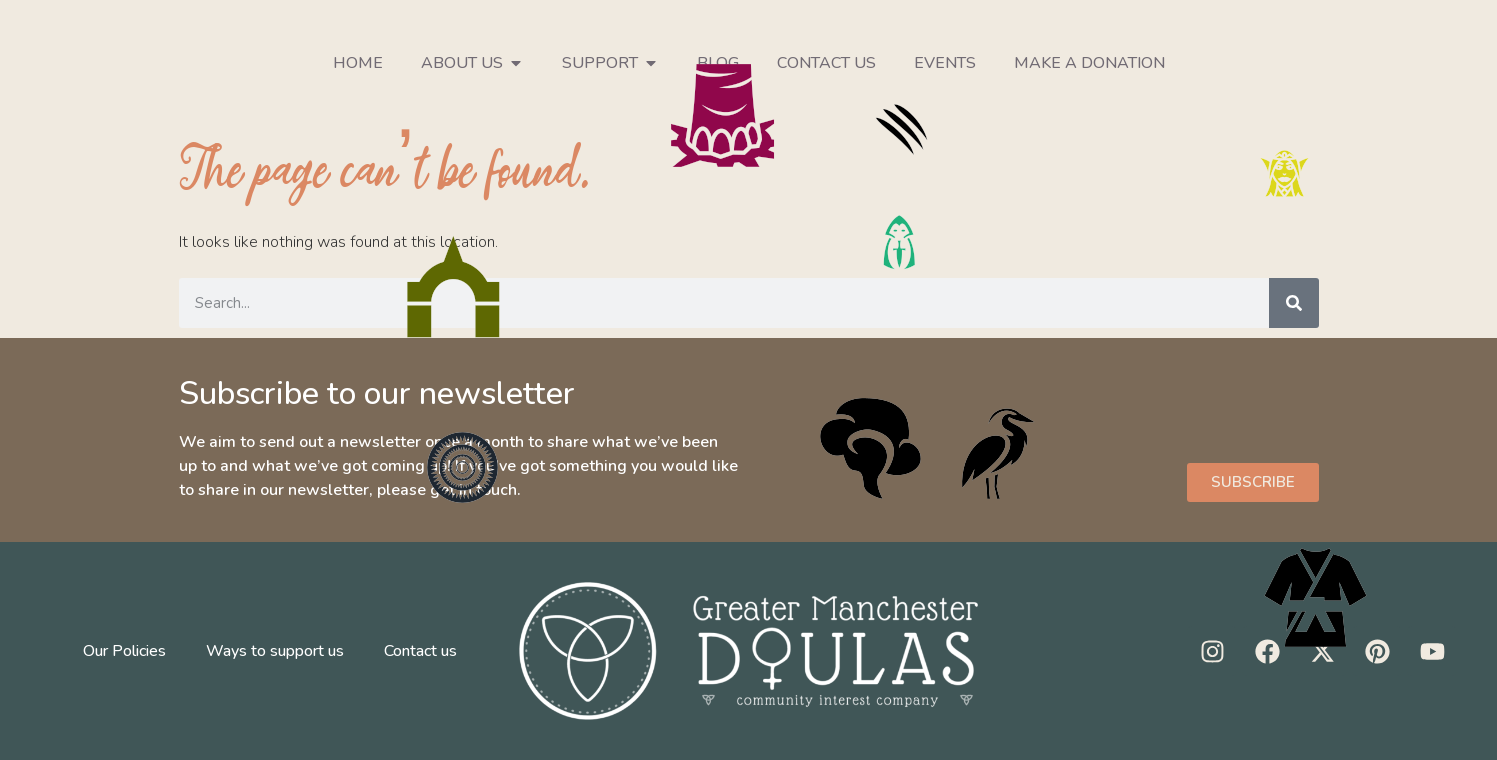 The height and width of the screenshot is (760, 1497). Describe the element at coordinates (901, 129) in the screenshot. I see `indicates damage or attack action in a game` at that location.